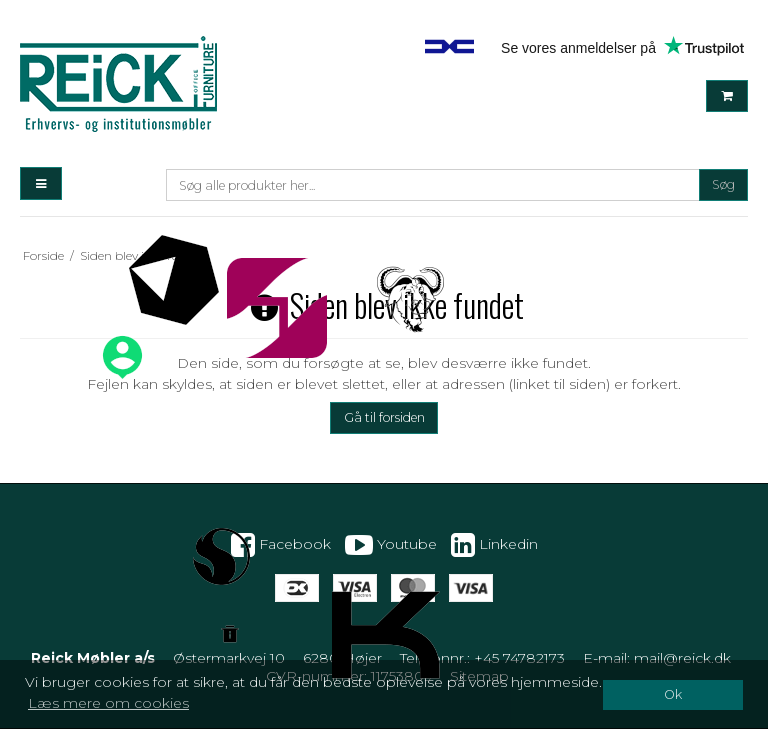  Describe the element at coordinates (230, 634) in the screenshot. I see `delete selected item` at that location.